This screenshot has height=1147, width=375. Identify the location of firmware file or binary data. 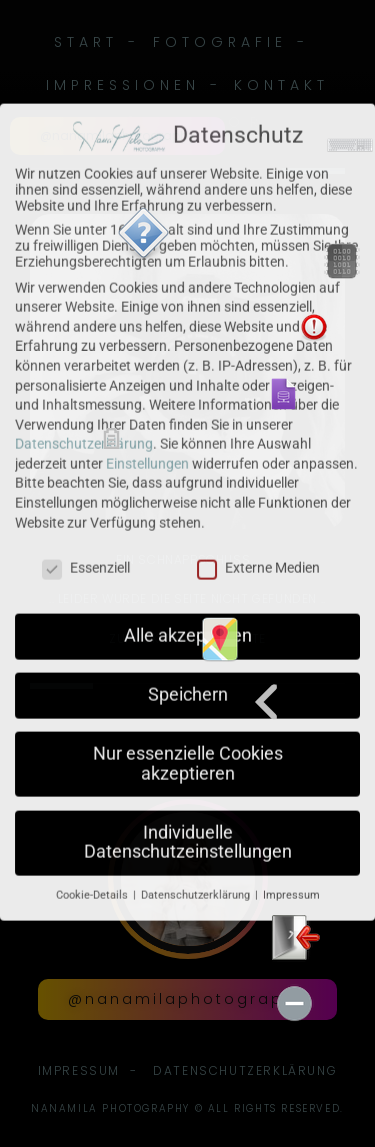
(342, 261).